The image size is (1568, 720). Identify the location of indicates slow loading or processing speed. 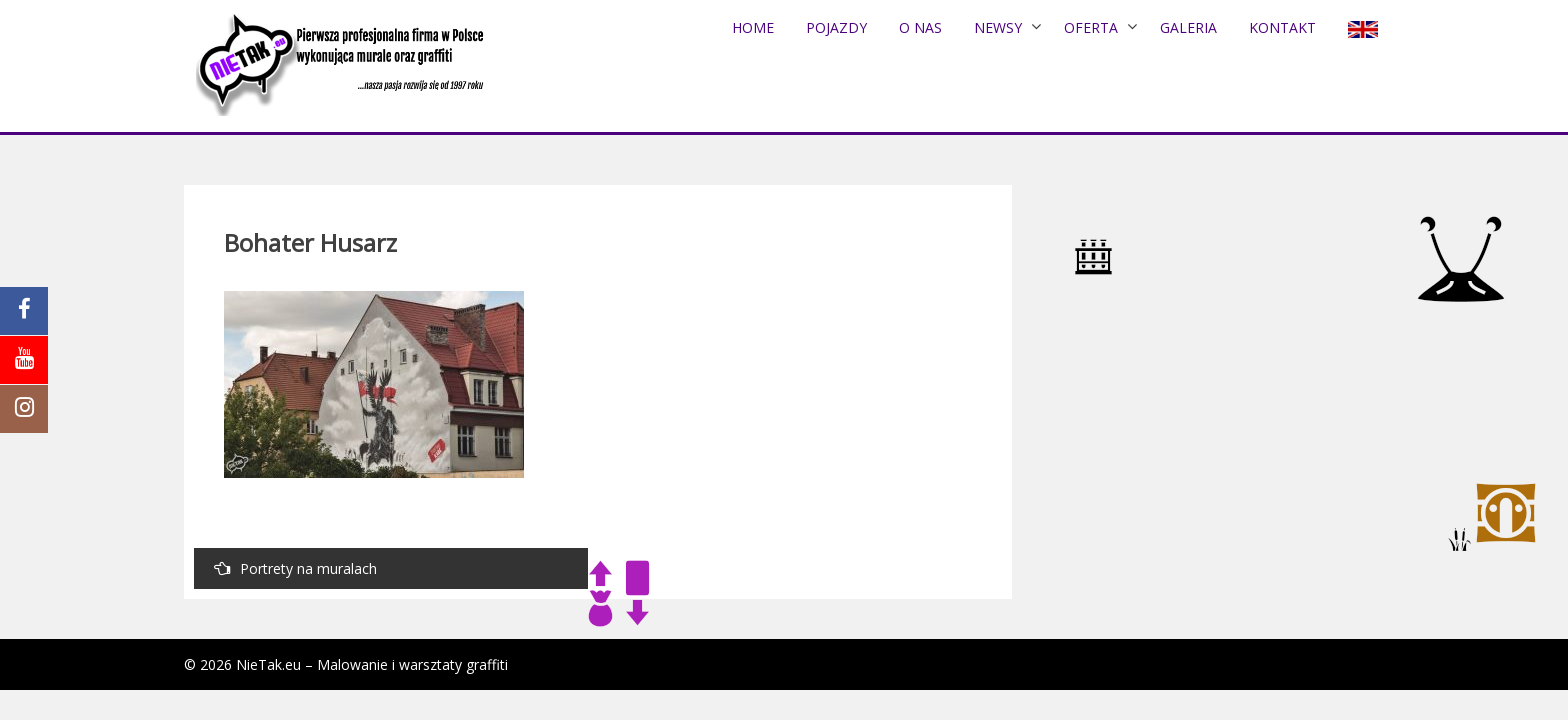
(1461, 257).